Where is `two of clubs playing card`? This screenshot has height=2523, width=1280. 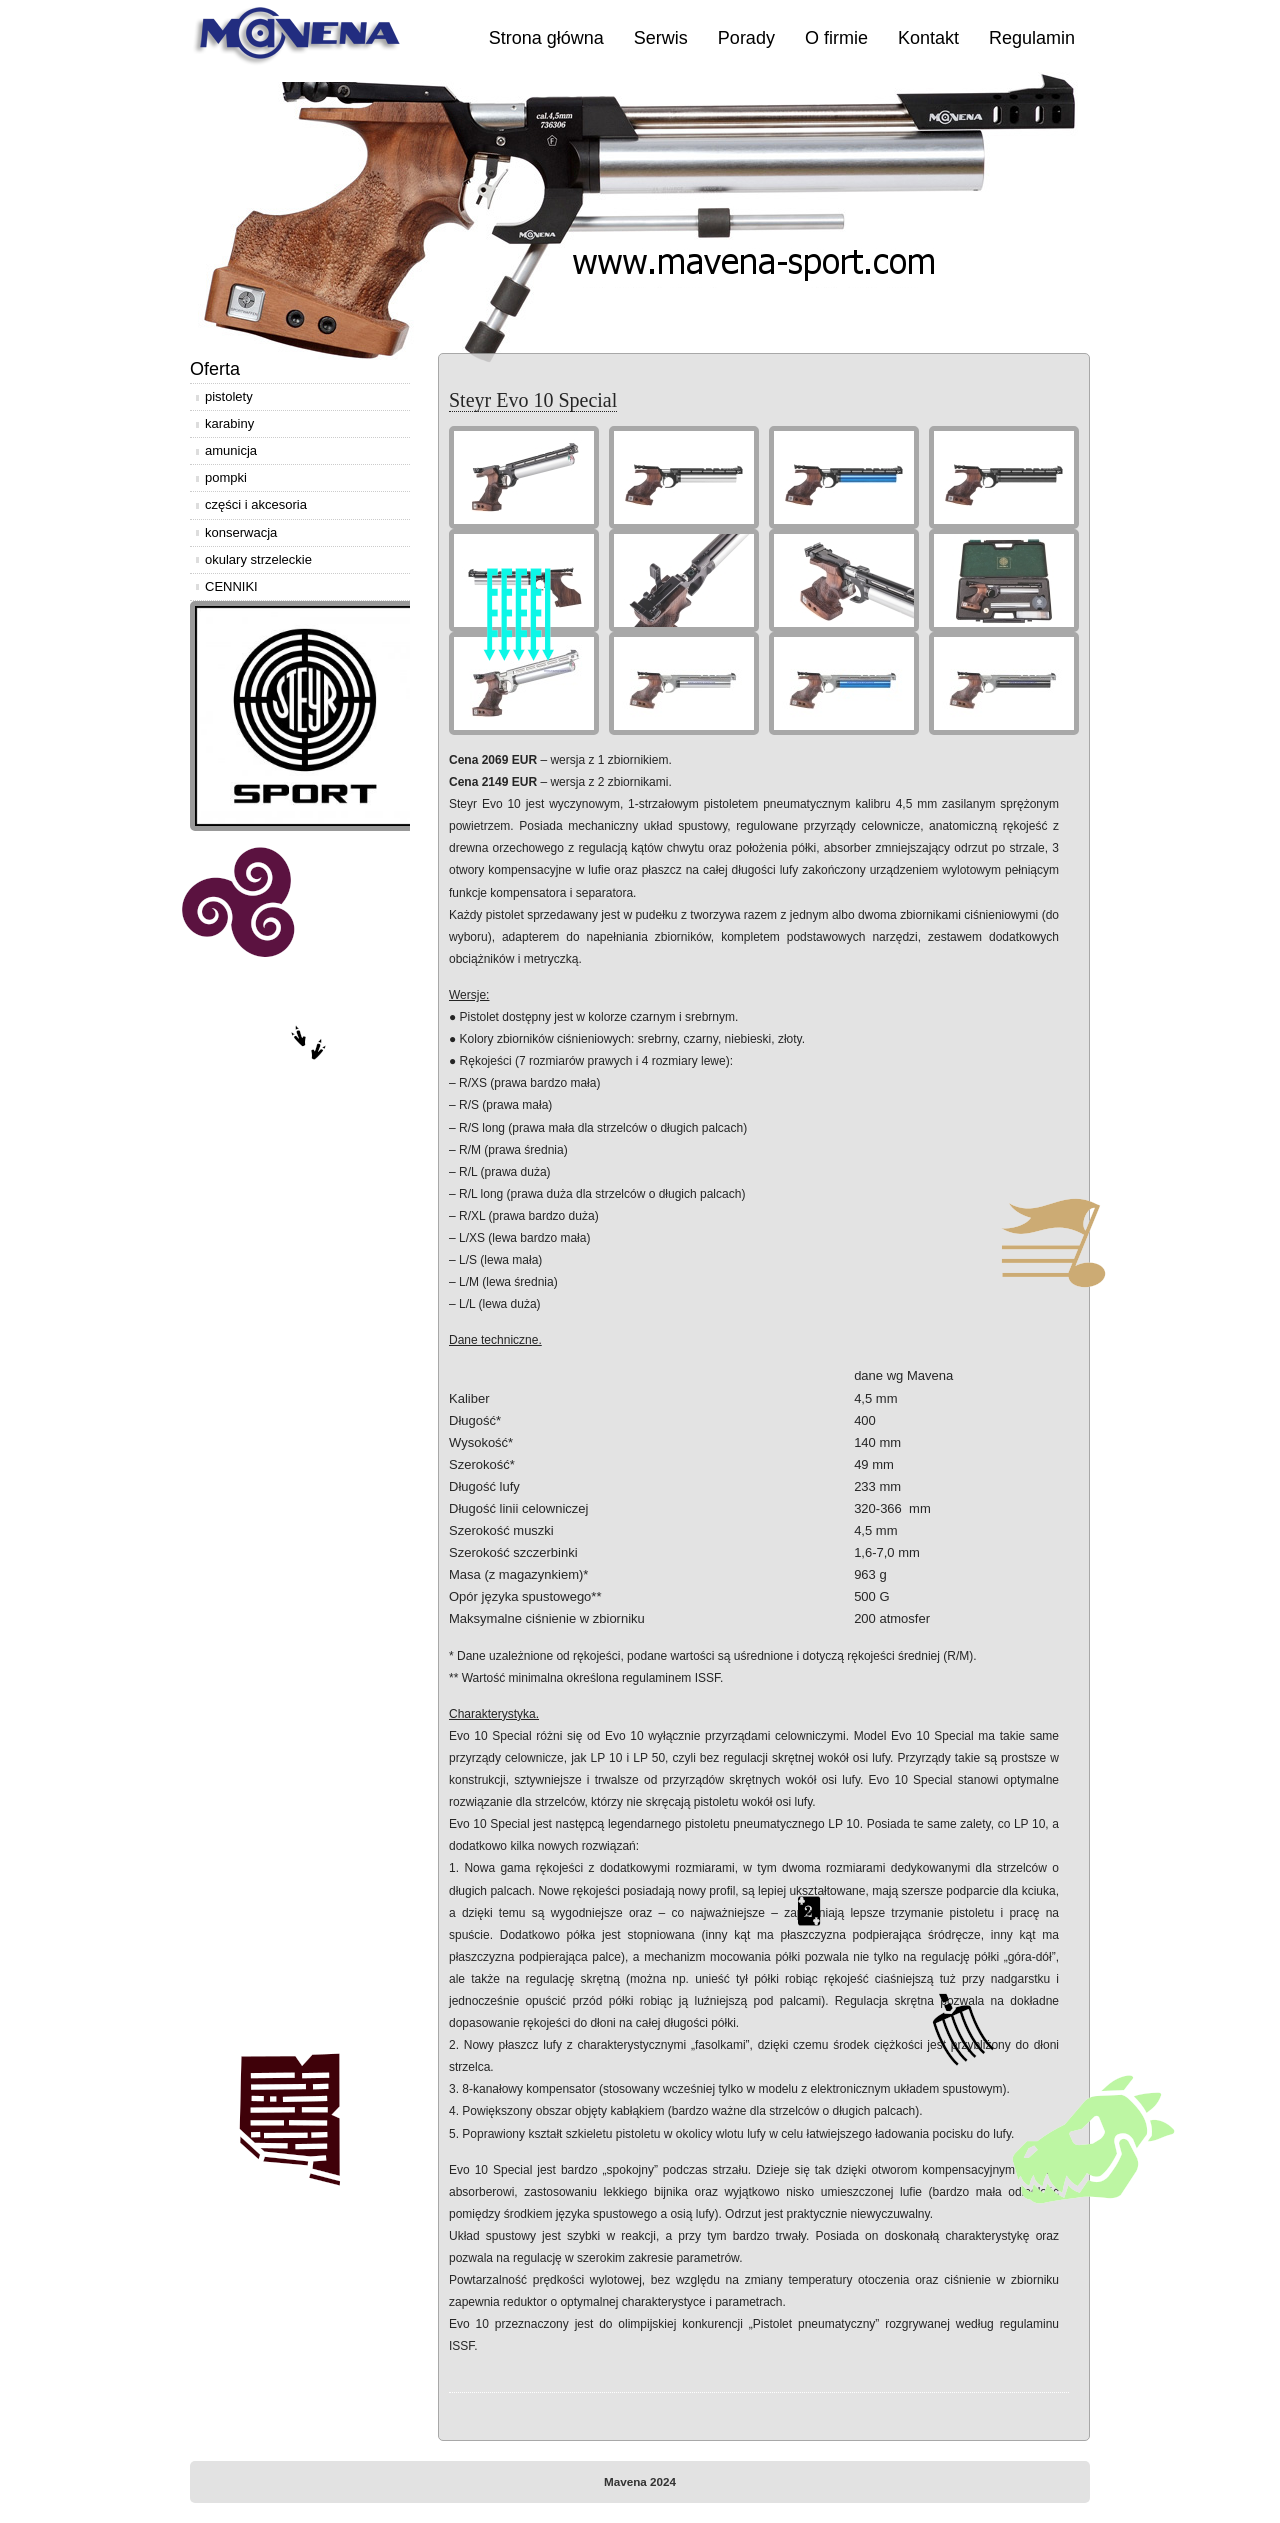 two of clubs playing card is located at coordinates (809, 1911).